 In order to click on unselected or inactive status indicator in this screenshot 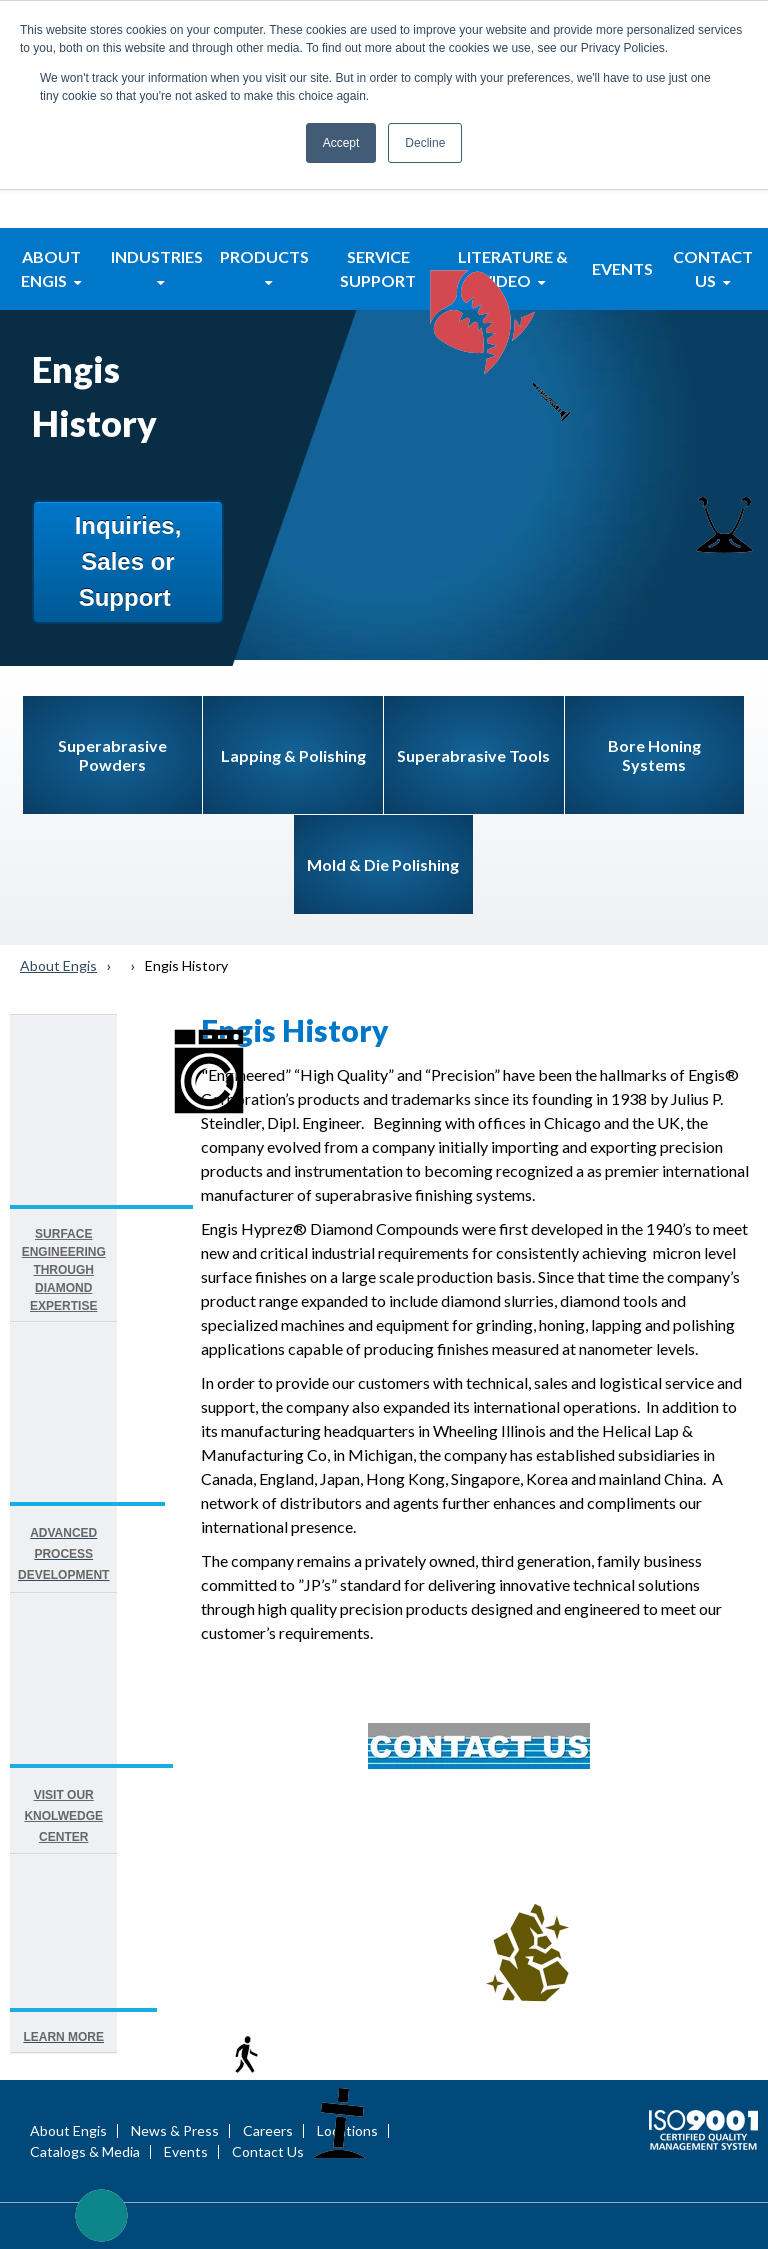, I will do `click(101, 2215)`.